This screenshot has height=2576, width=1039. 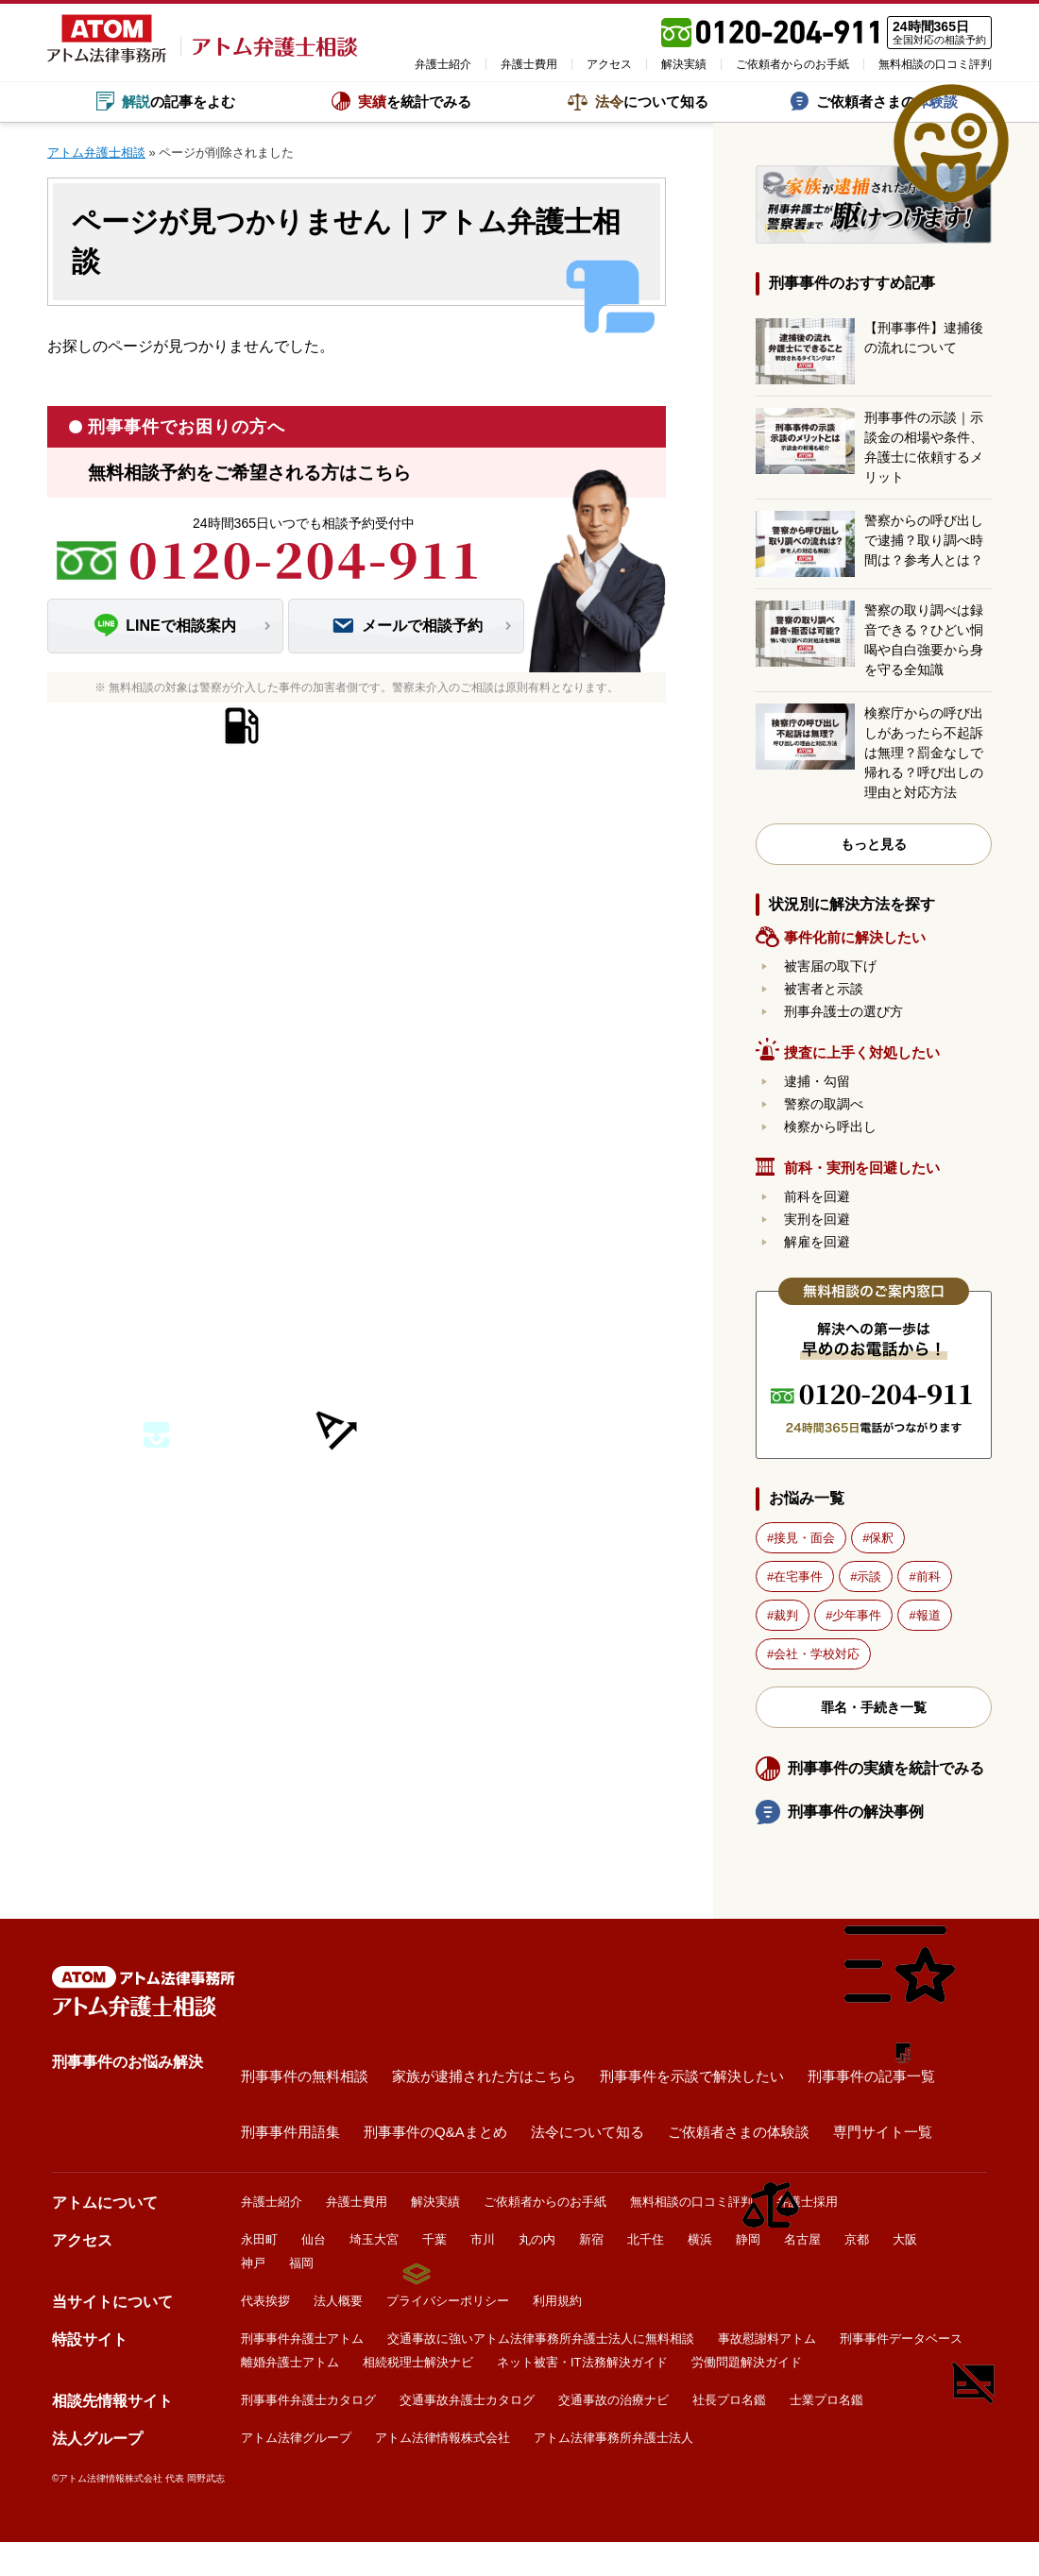 I want to click on view terms and conditions or legal document, so click(x=613, y=297).